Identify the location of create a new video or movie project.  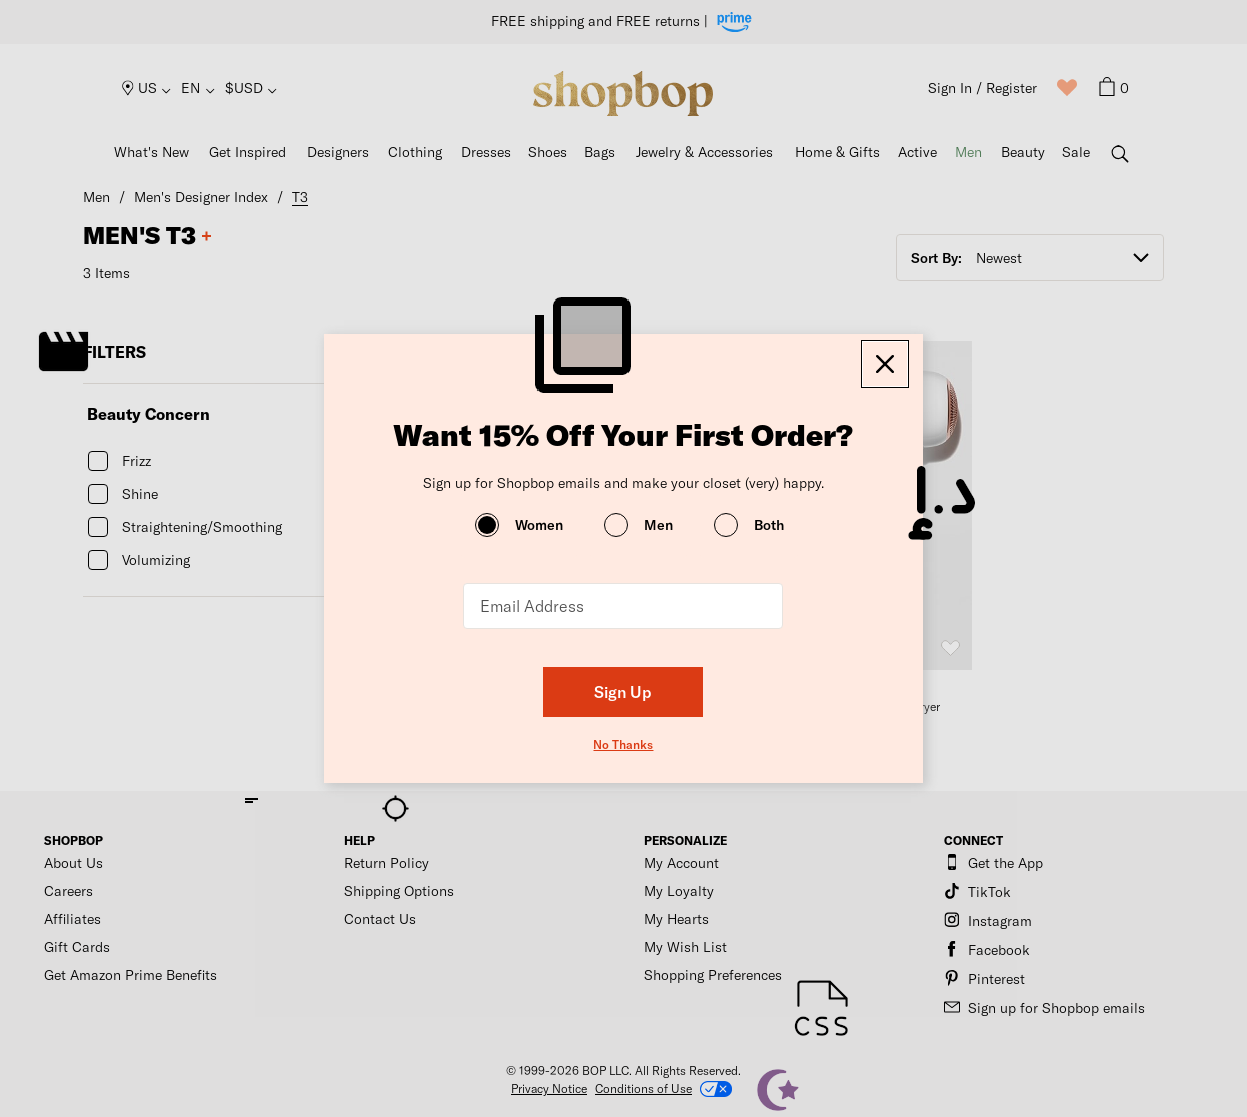
(63, 351).